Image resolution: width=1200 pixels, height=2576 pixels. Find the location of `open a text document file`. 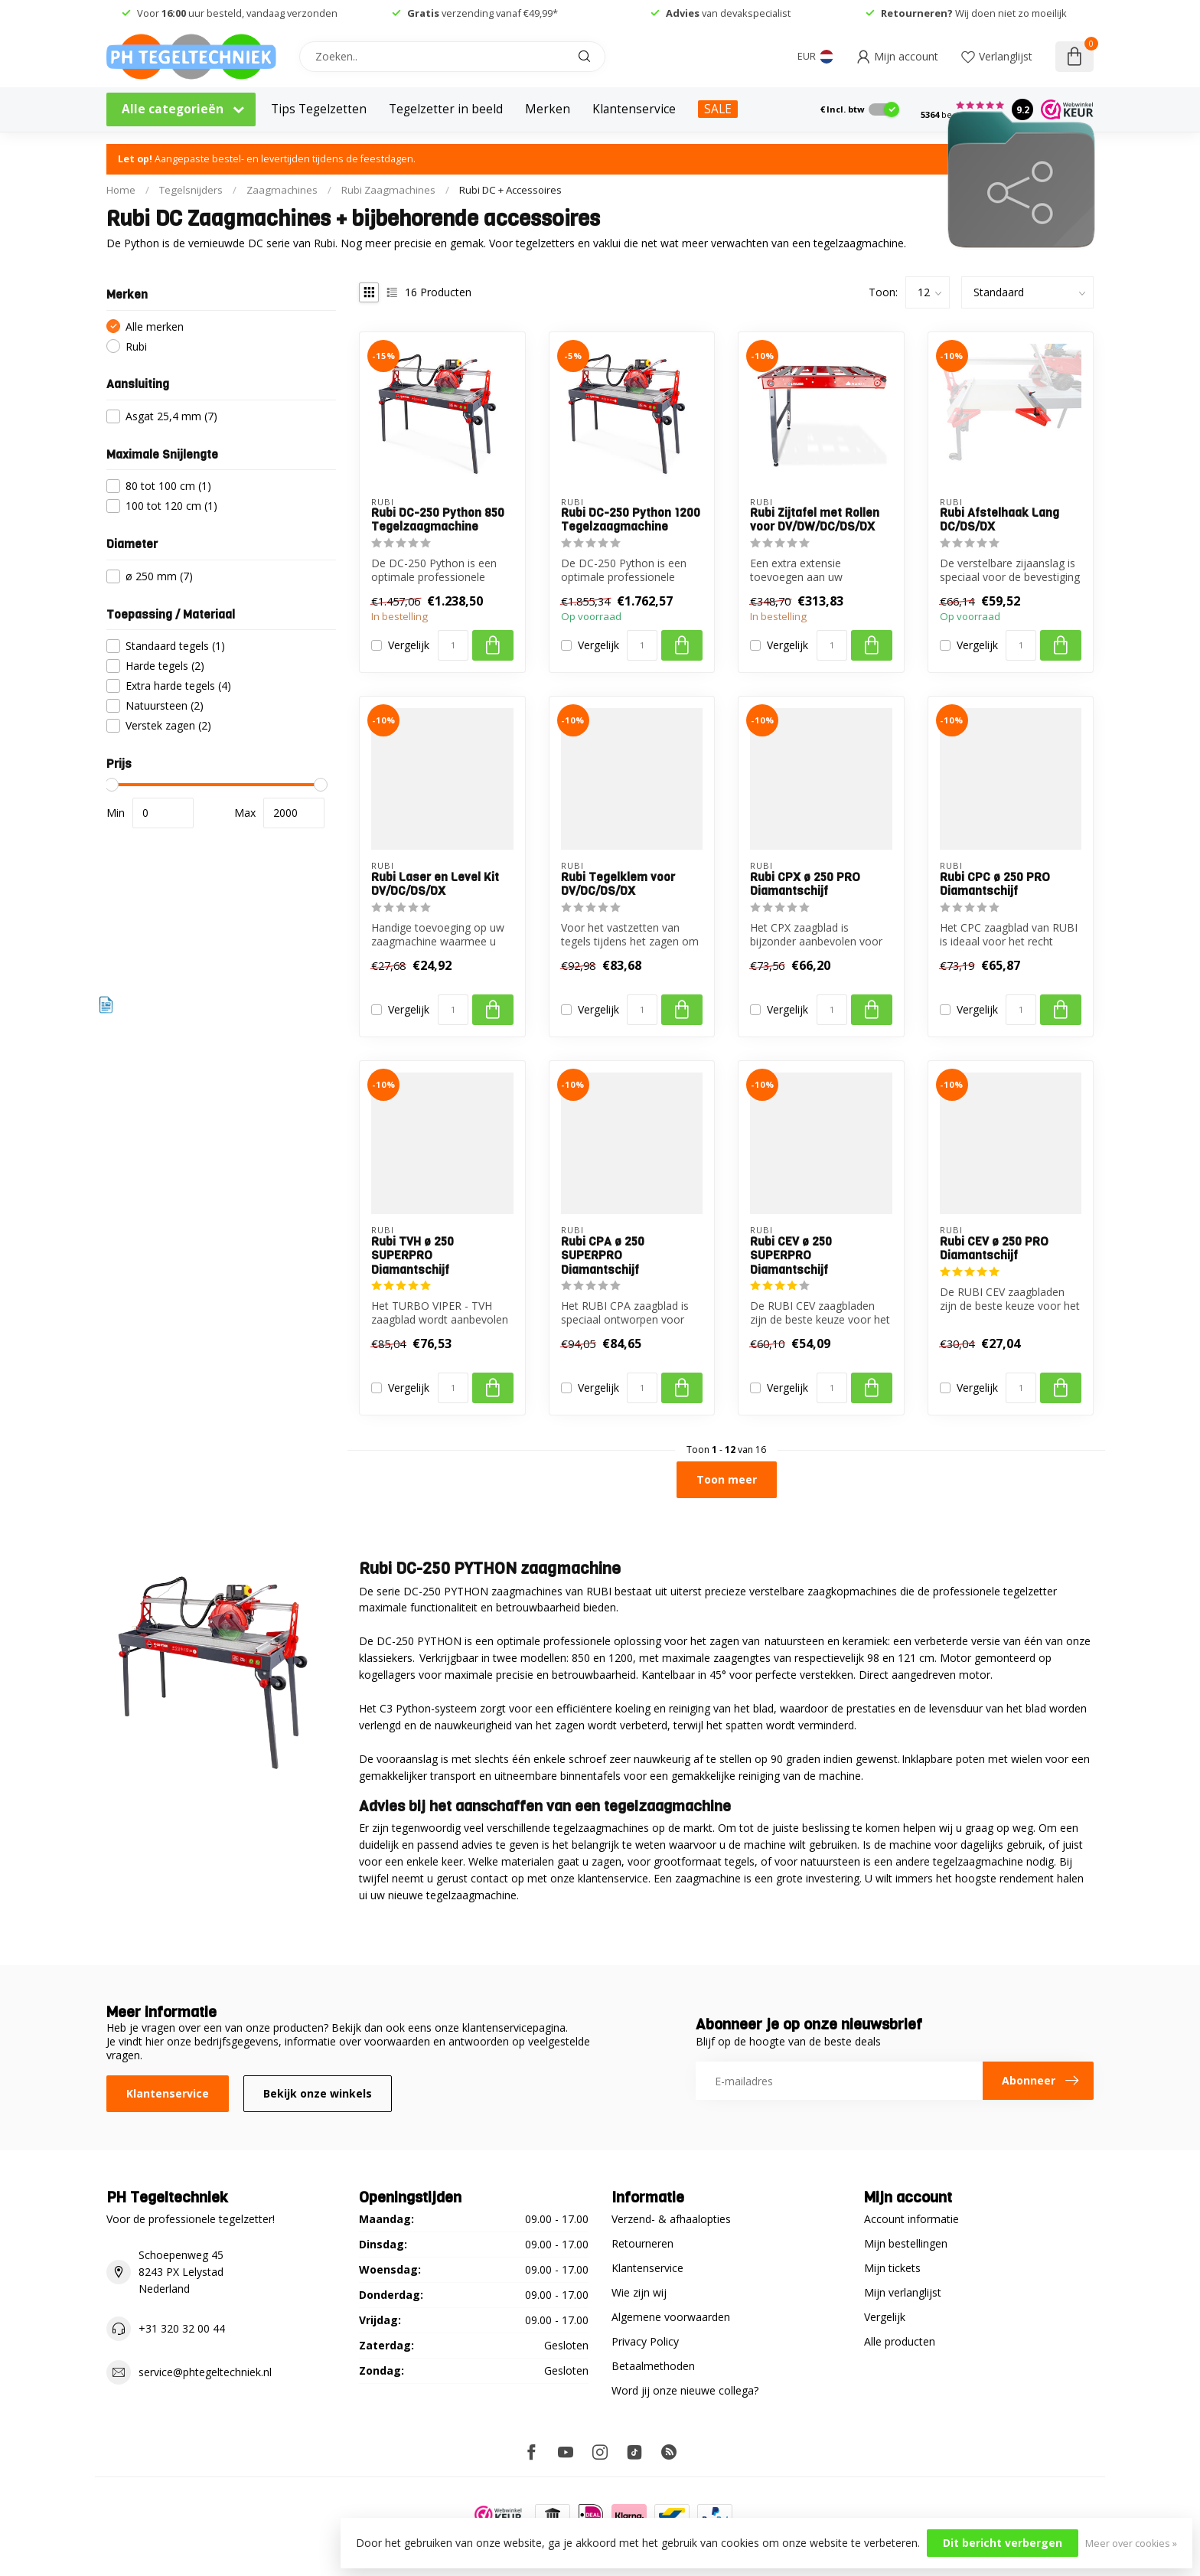

open a text document file is located at coordinates (106, 1004).